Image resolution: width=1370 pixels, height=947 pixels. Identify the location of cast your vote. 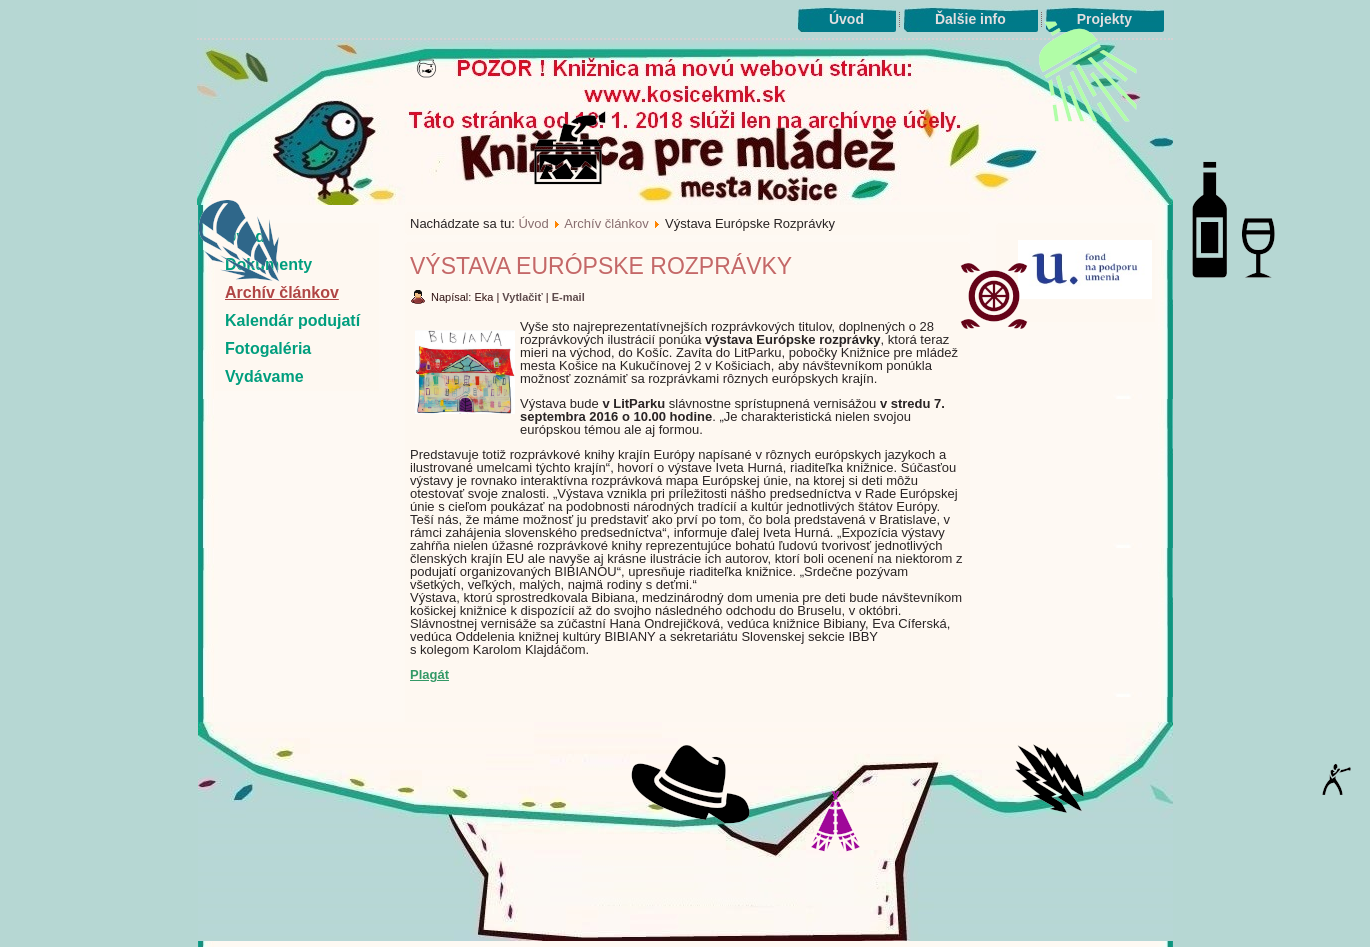
(568, 148).